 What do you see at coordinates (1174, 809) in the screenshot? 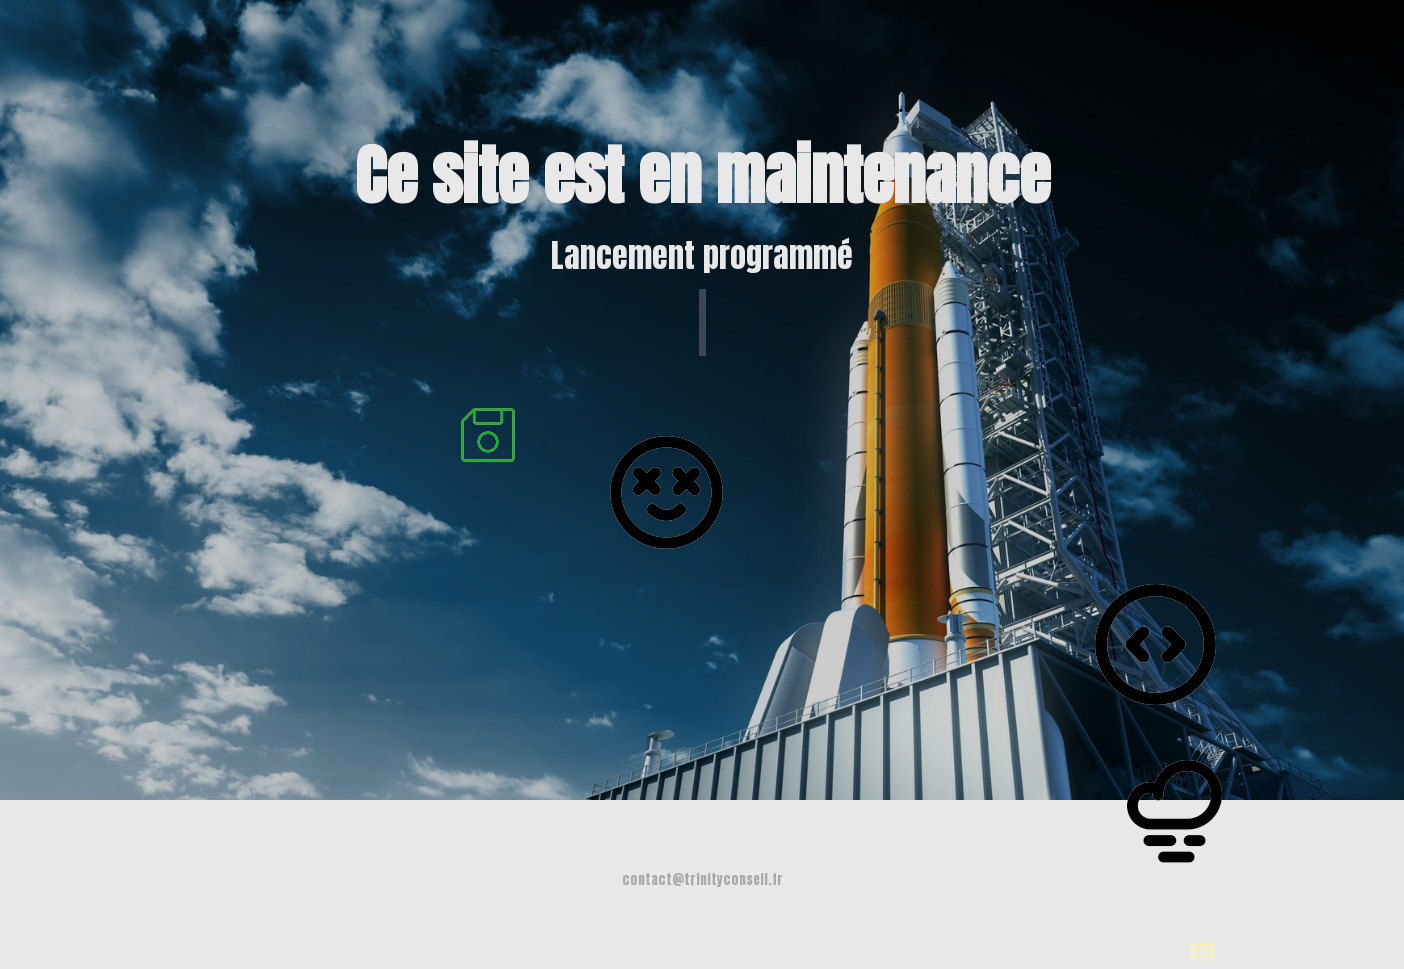
I see `indicates foggy weather conditions` at bounding box center [1174, 809].